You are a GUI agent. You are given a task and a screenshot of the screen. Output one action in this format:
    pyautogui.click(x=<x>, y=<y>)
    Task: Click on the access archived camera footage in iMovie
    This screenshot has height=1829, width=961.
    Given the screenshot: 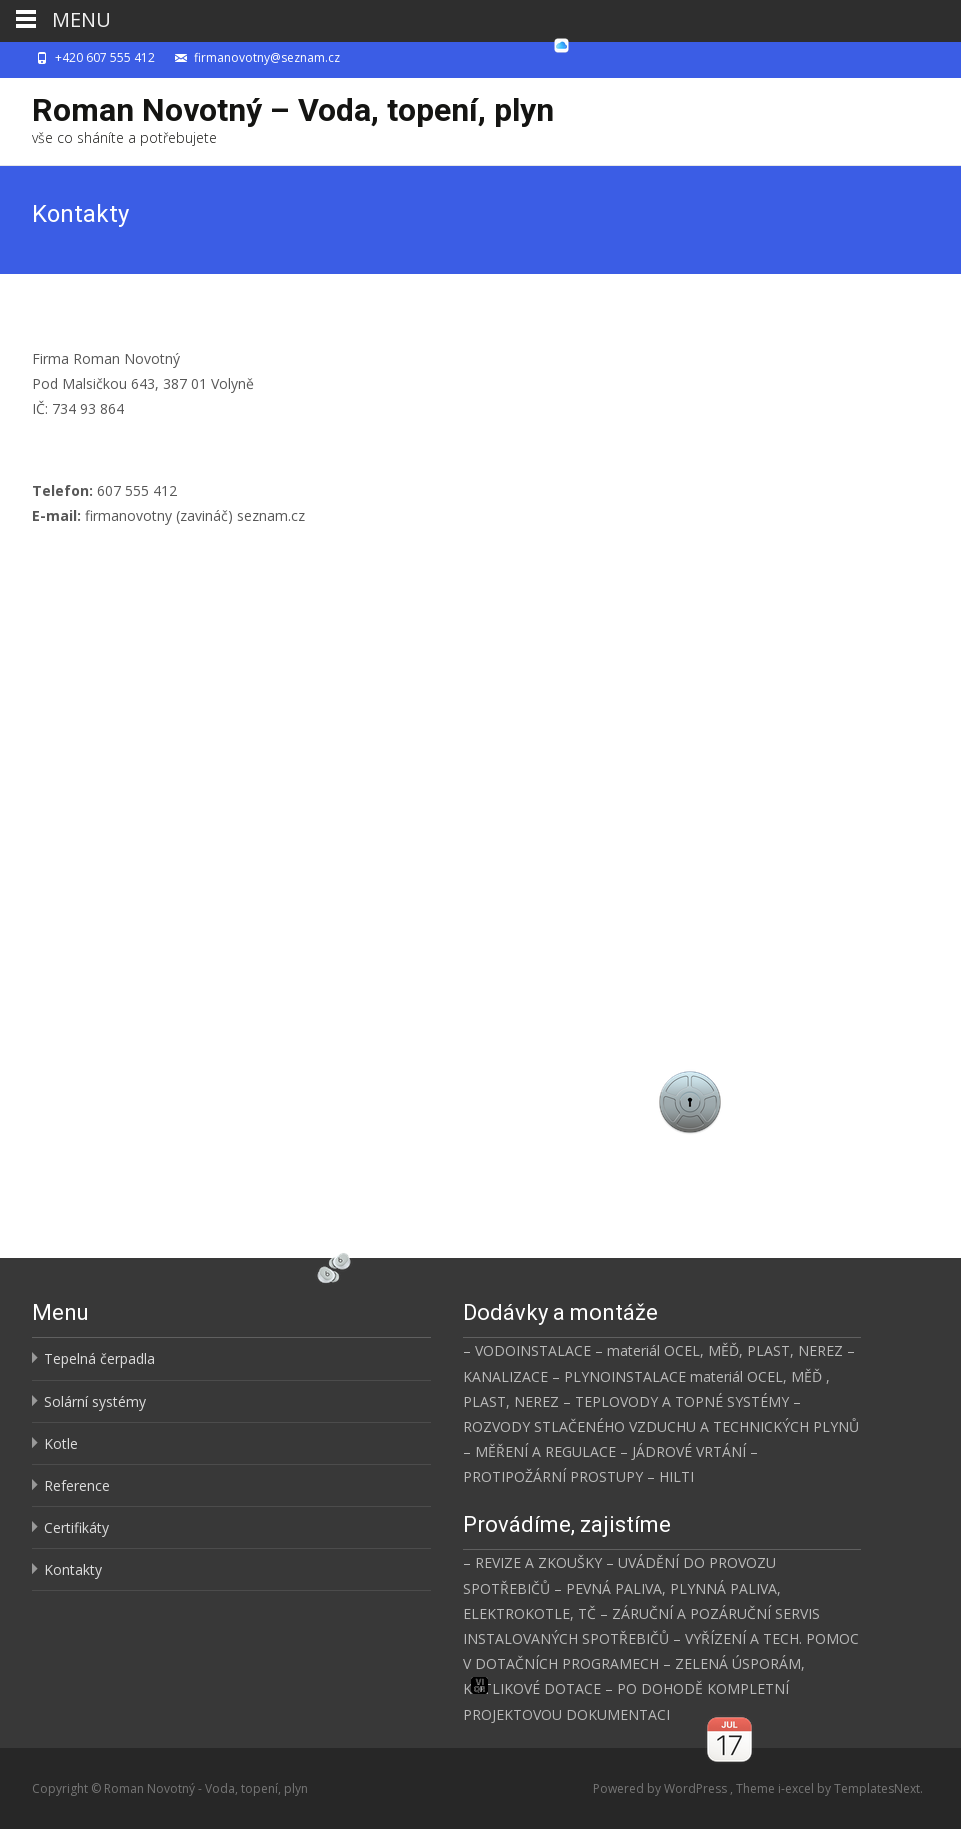 What is the action you would take?
    pyautogui.click(x=690, y=1102)
    